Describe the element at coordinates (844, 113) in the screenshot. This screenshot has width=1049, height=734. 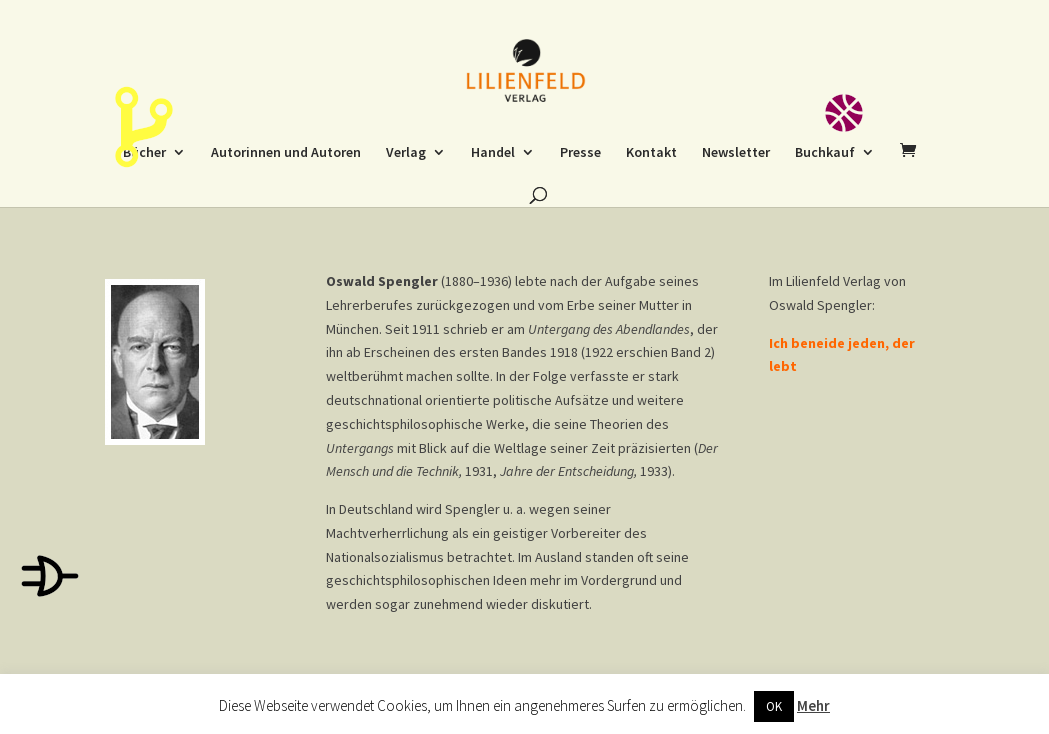
I see `access sports or basketball content` at that location.